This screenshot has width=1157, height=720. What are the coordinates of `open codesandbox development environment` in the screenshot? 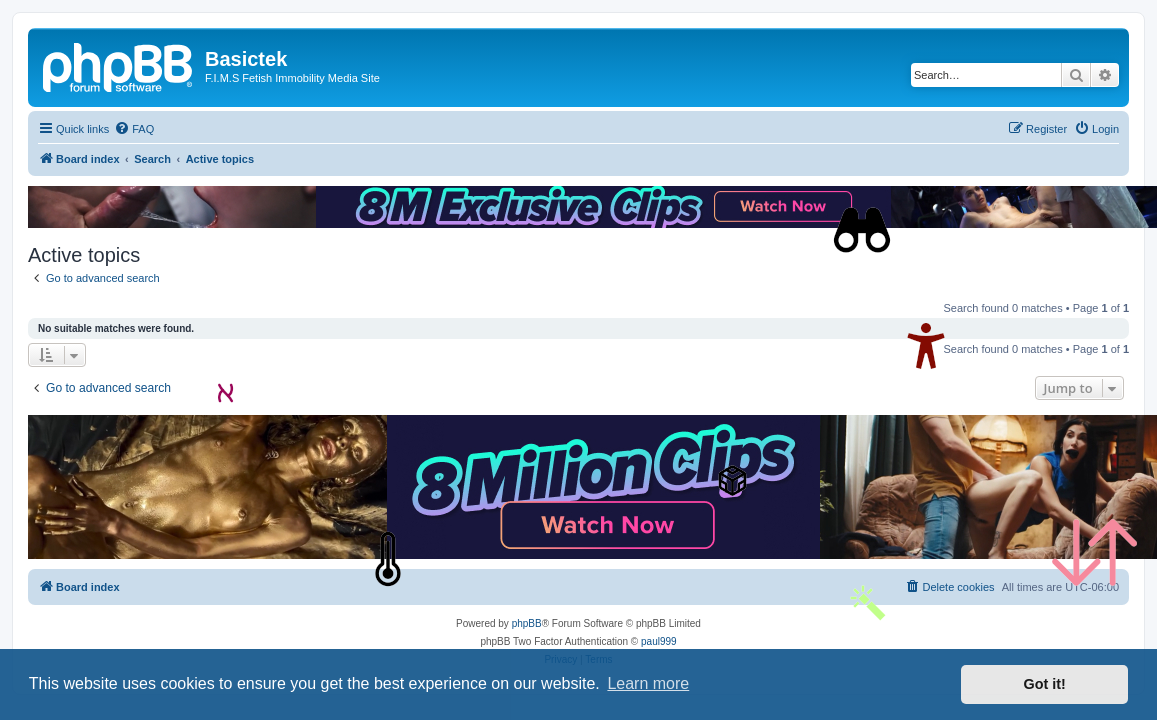 It's located at (732, 480).